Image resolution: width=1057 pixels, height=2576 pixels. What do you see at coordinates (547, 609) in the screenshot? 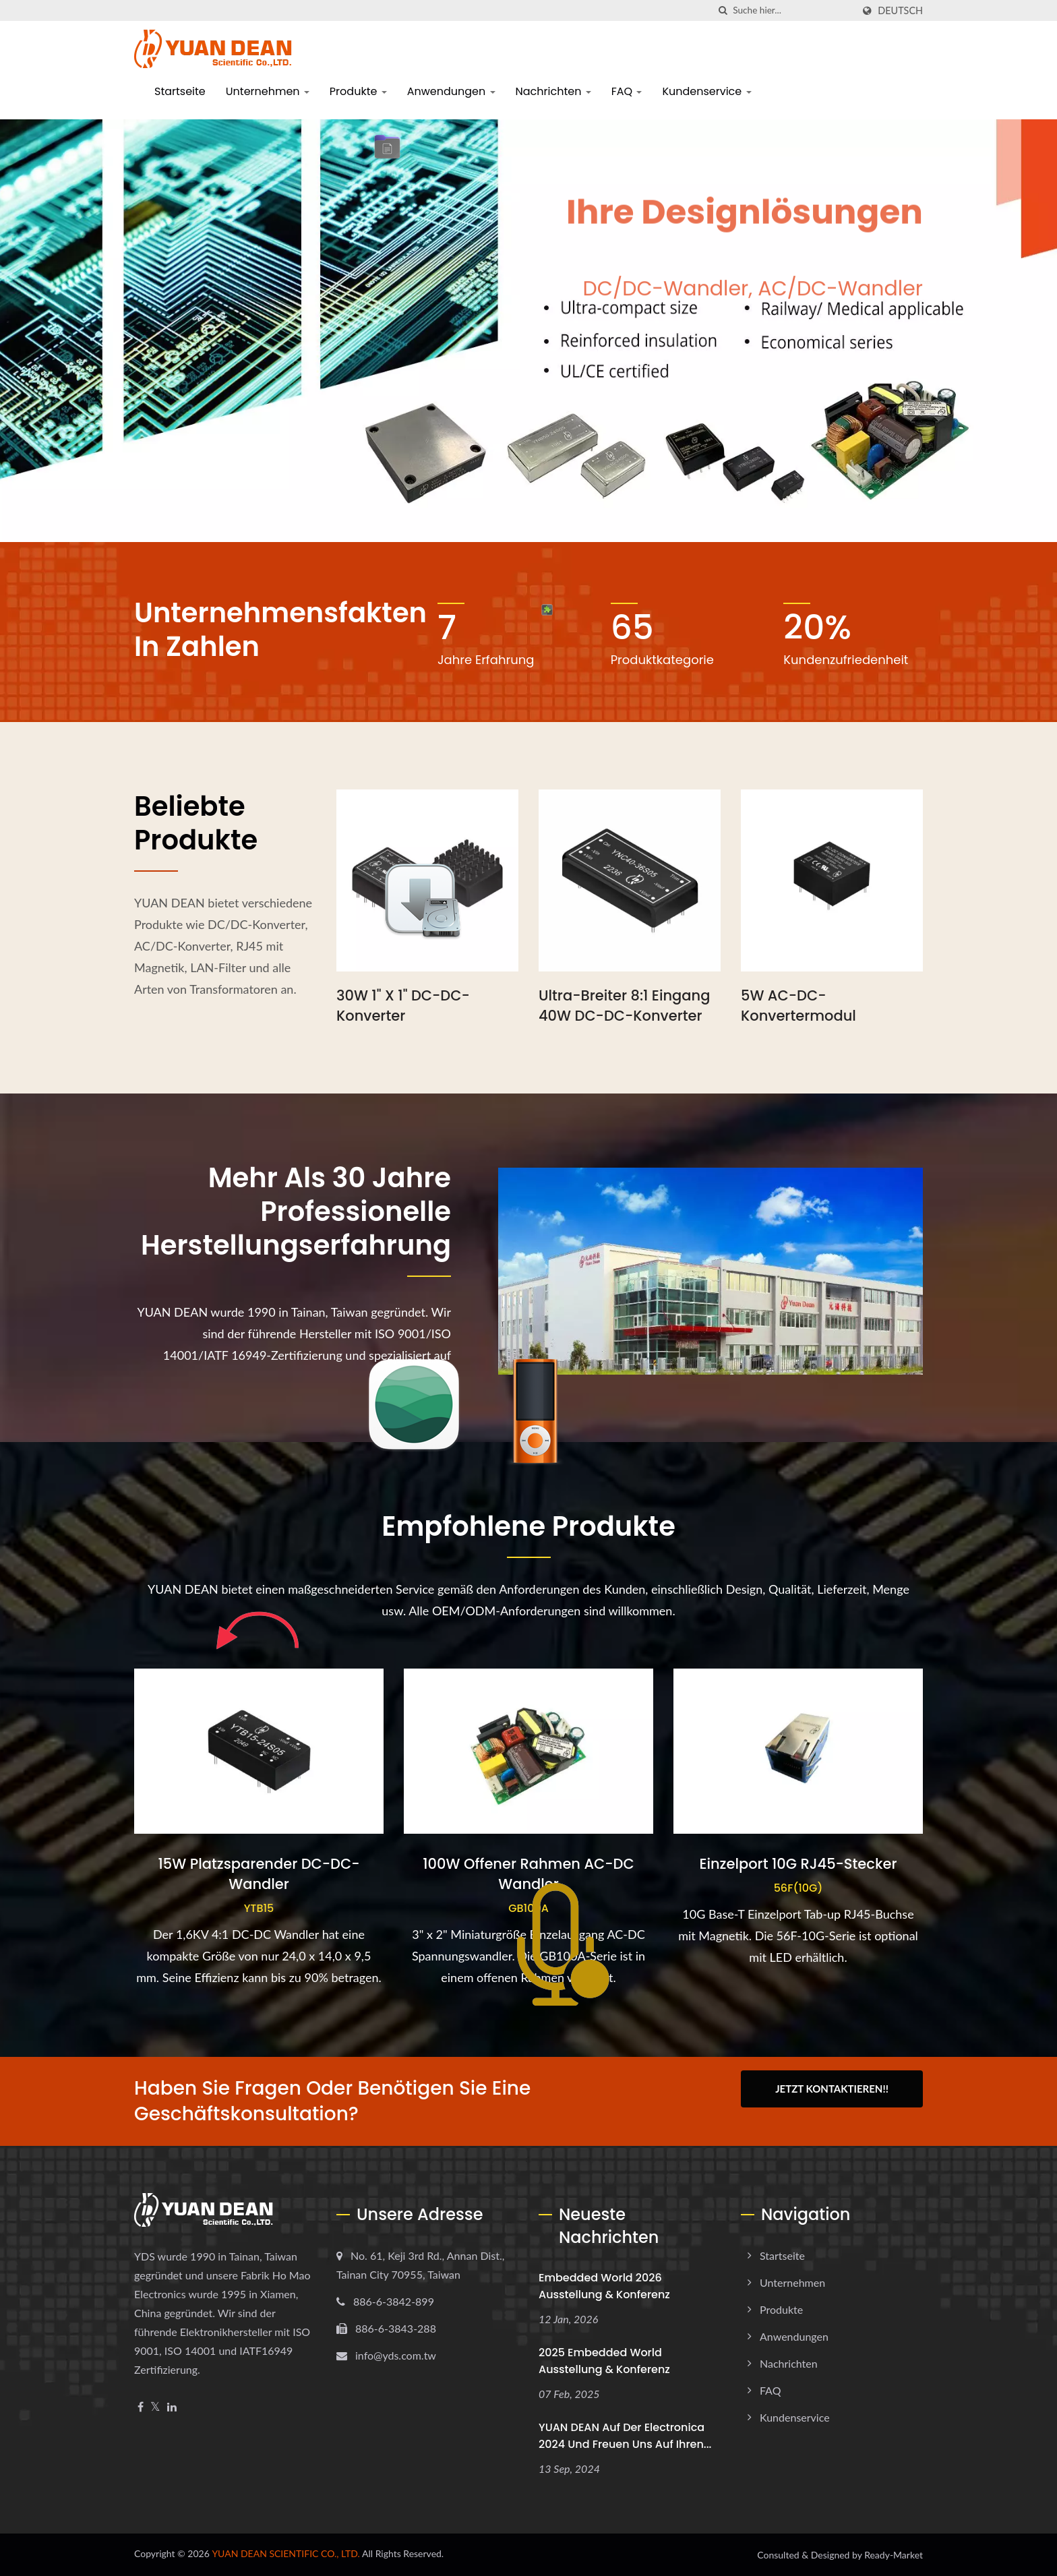
I see `browse or manage system add-ons` at bounding box center [547, 609].